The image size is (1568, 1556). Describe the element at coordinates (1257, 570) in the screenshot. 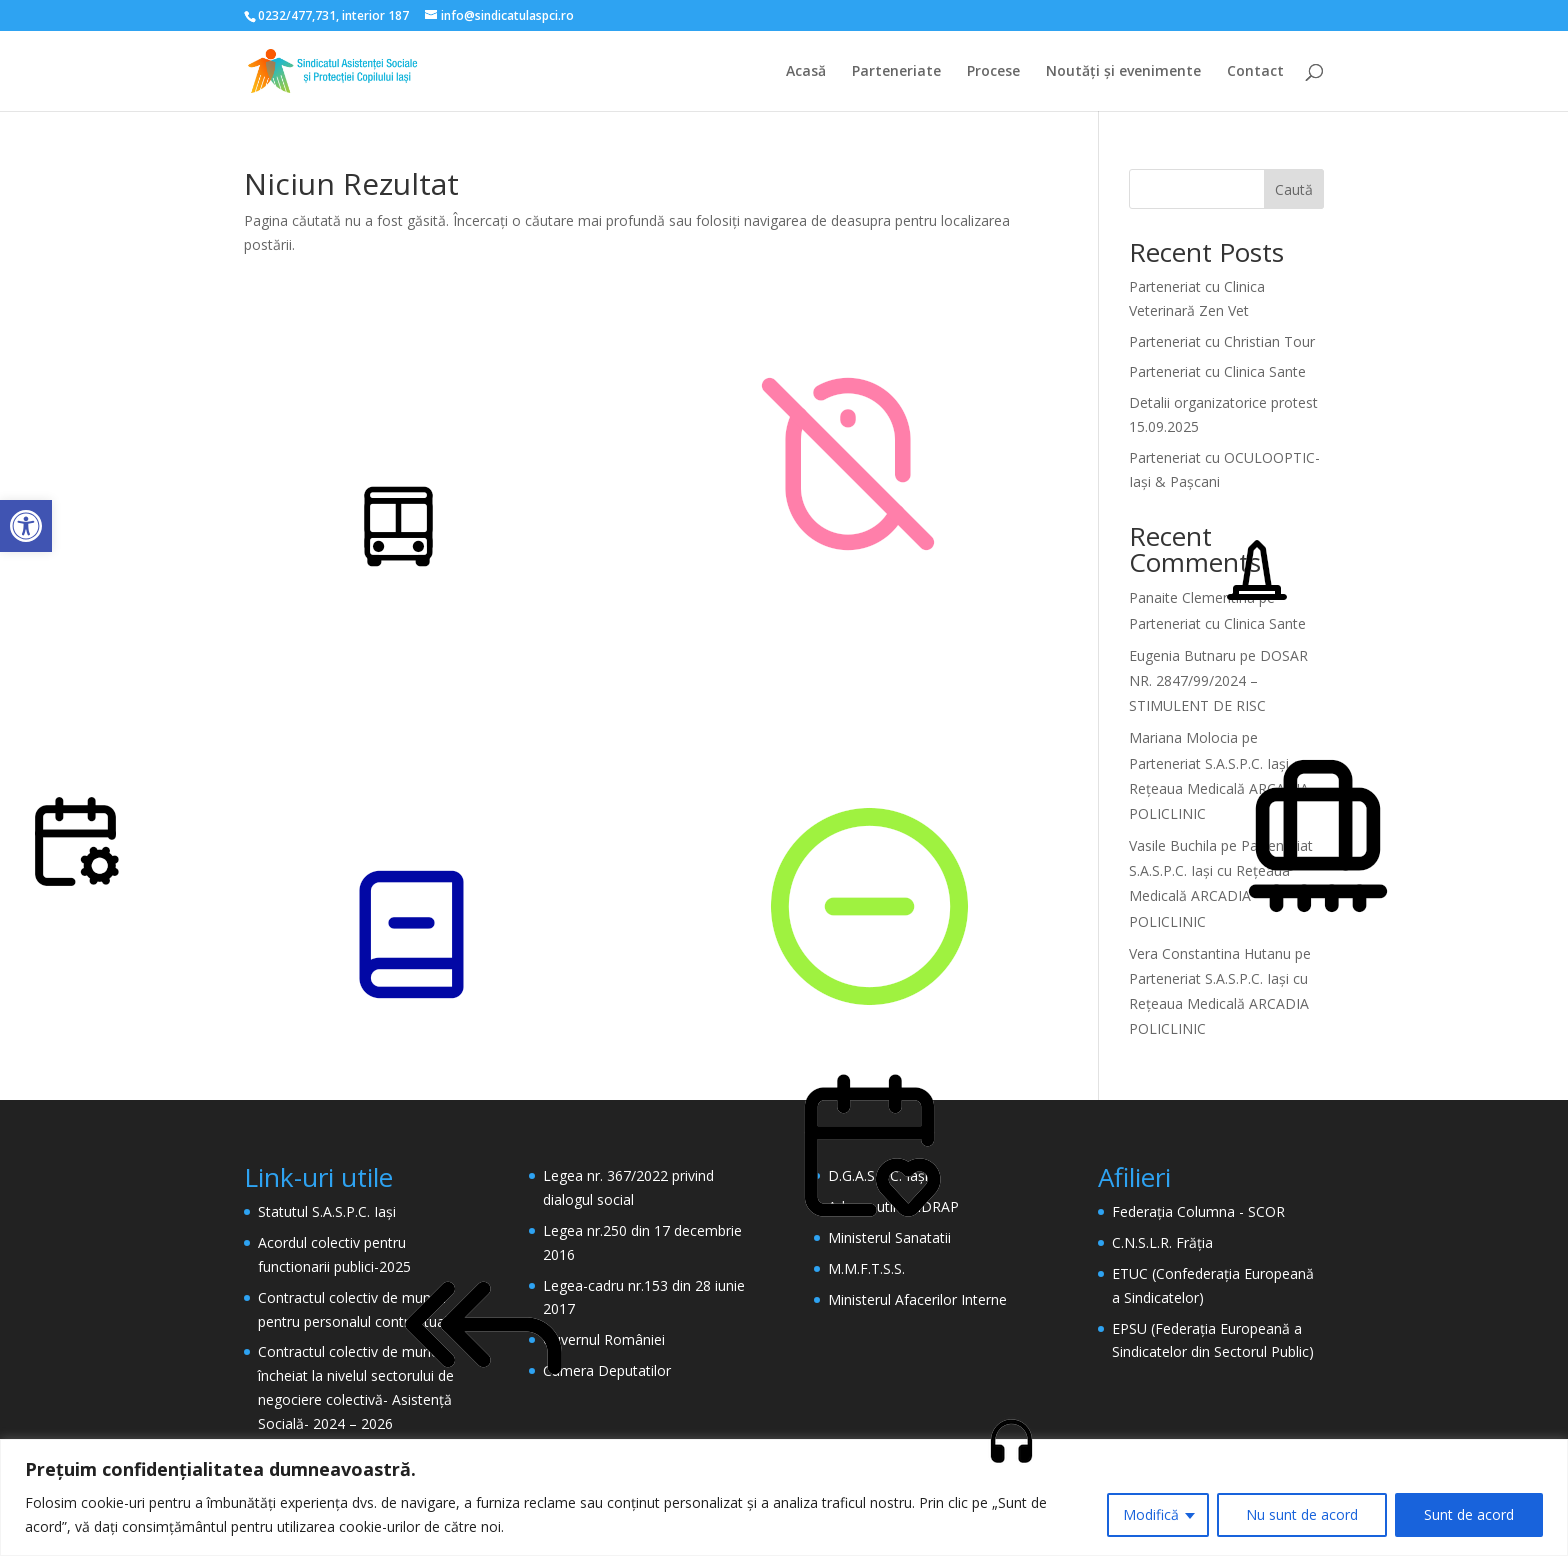

I see `view monuments or landmarks nearby` at that location.